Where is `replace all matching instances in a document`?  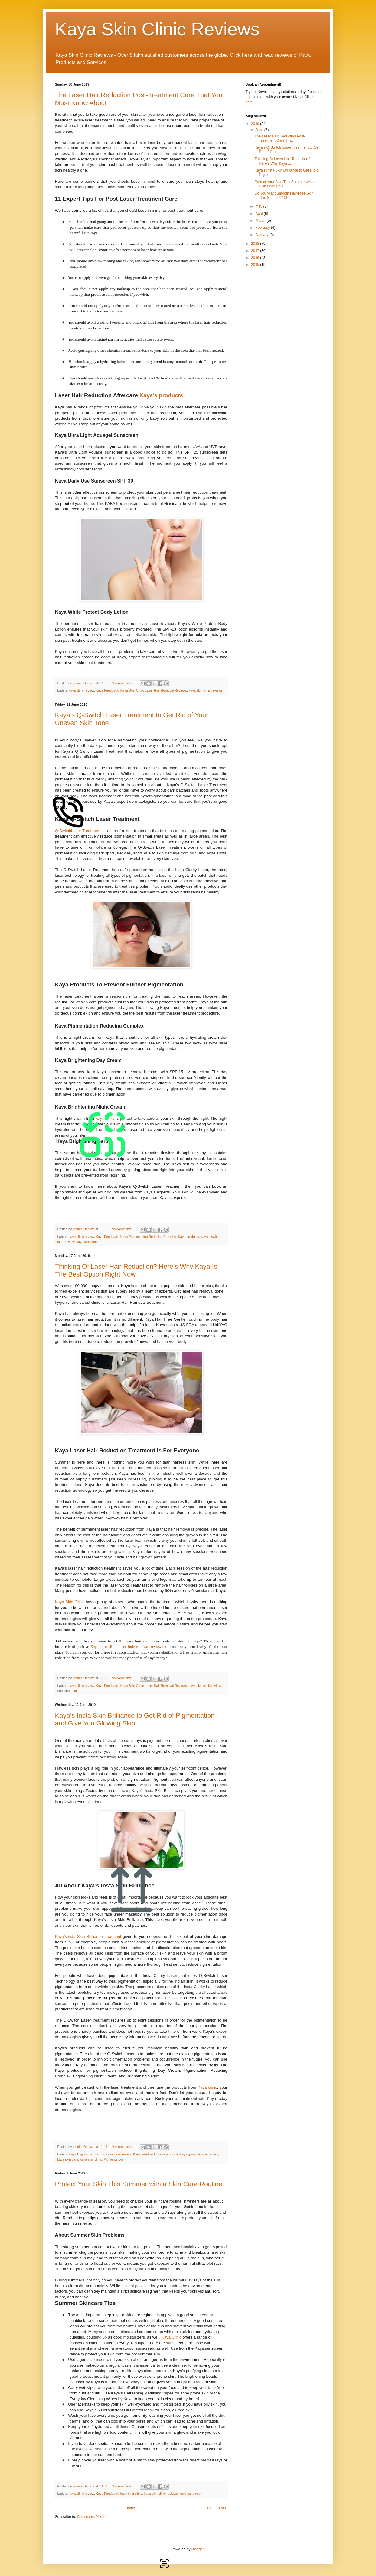
replace all matching instances in a document is located at coordinates (103, 1135).